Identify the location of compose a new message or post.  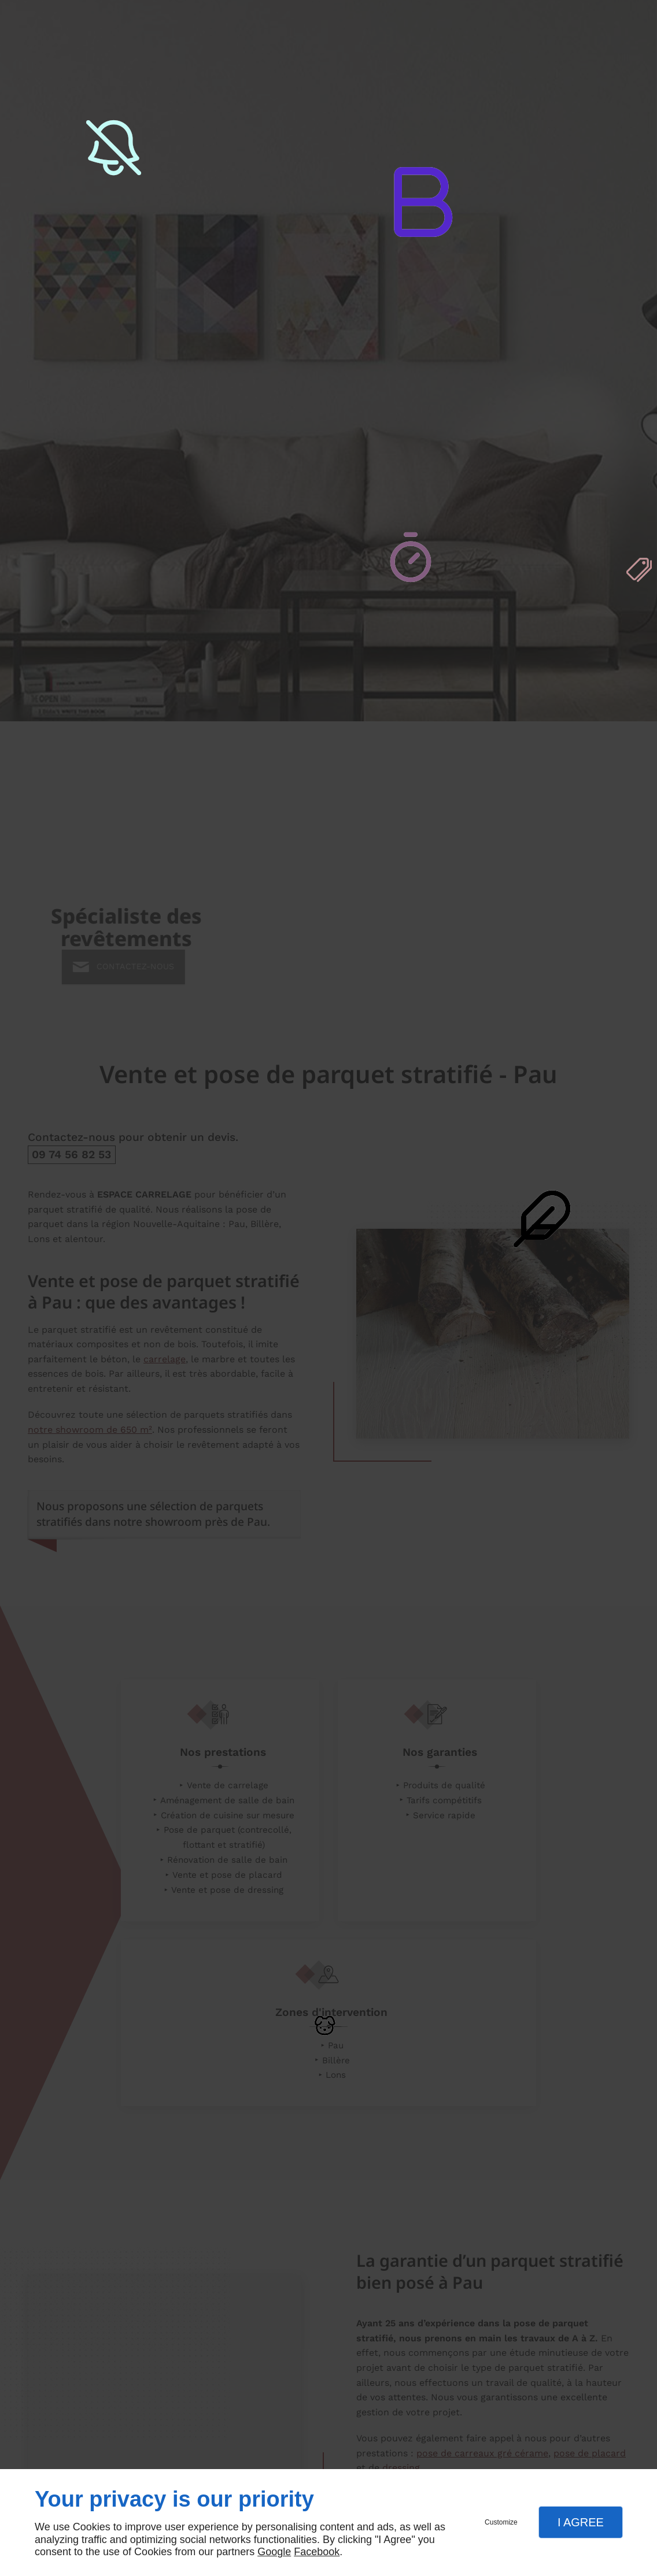
(542, 1219).